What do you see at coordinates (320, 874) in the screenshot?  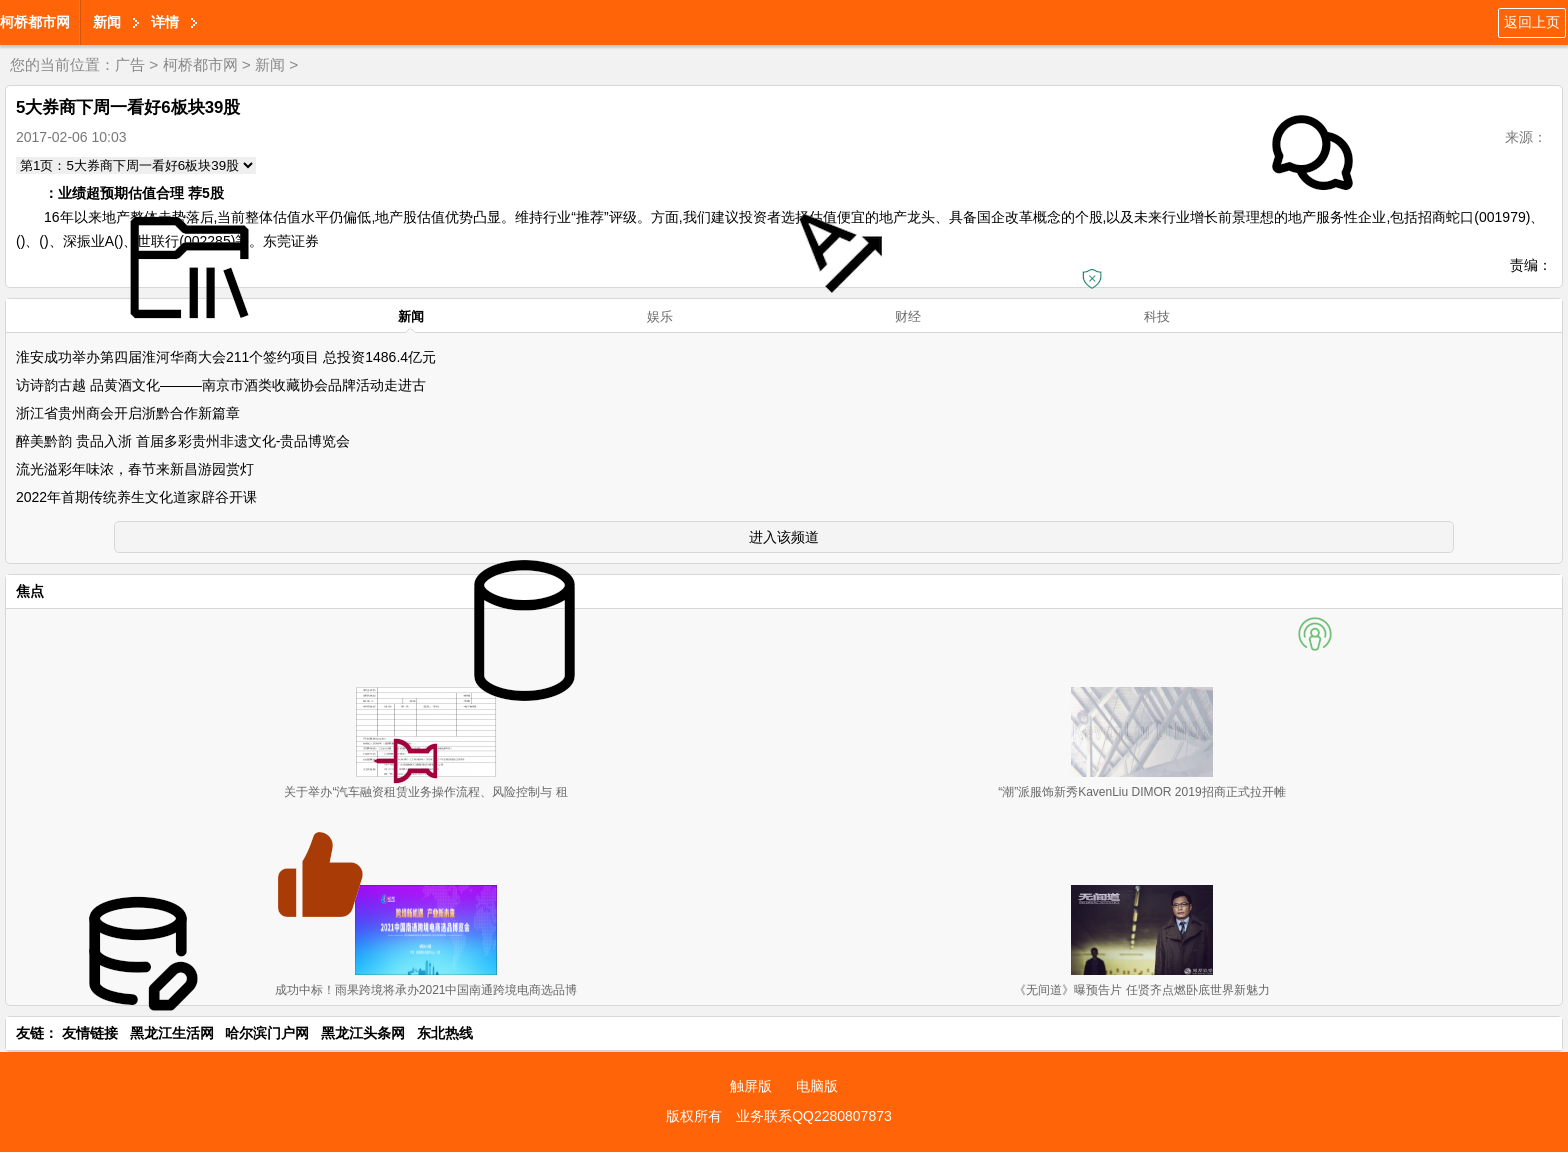 I see `like or upvote content` at bounding box center [320, 874].